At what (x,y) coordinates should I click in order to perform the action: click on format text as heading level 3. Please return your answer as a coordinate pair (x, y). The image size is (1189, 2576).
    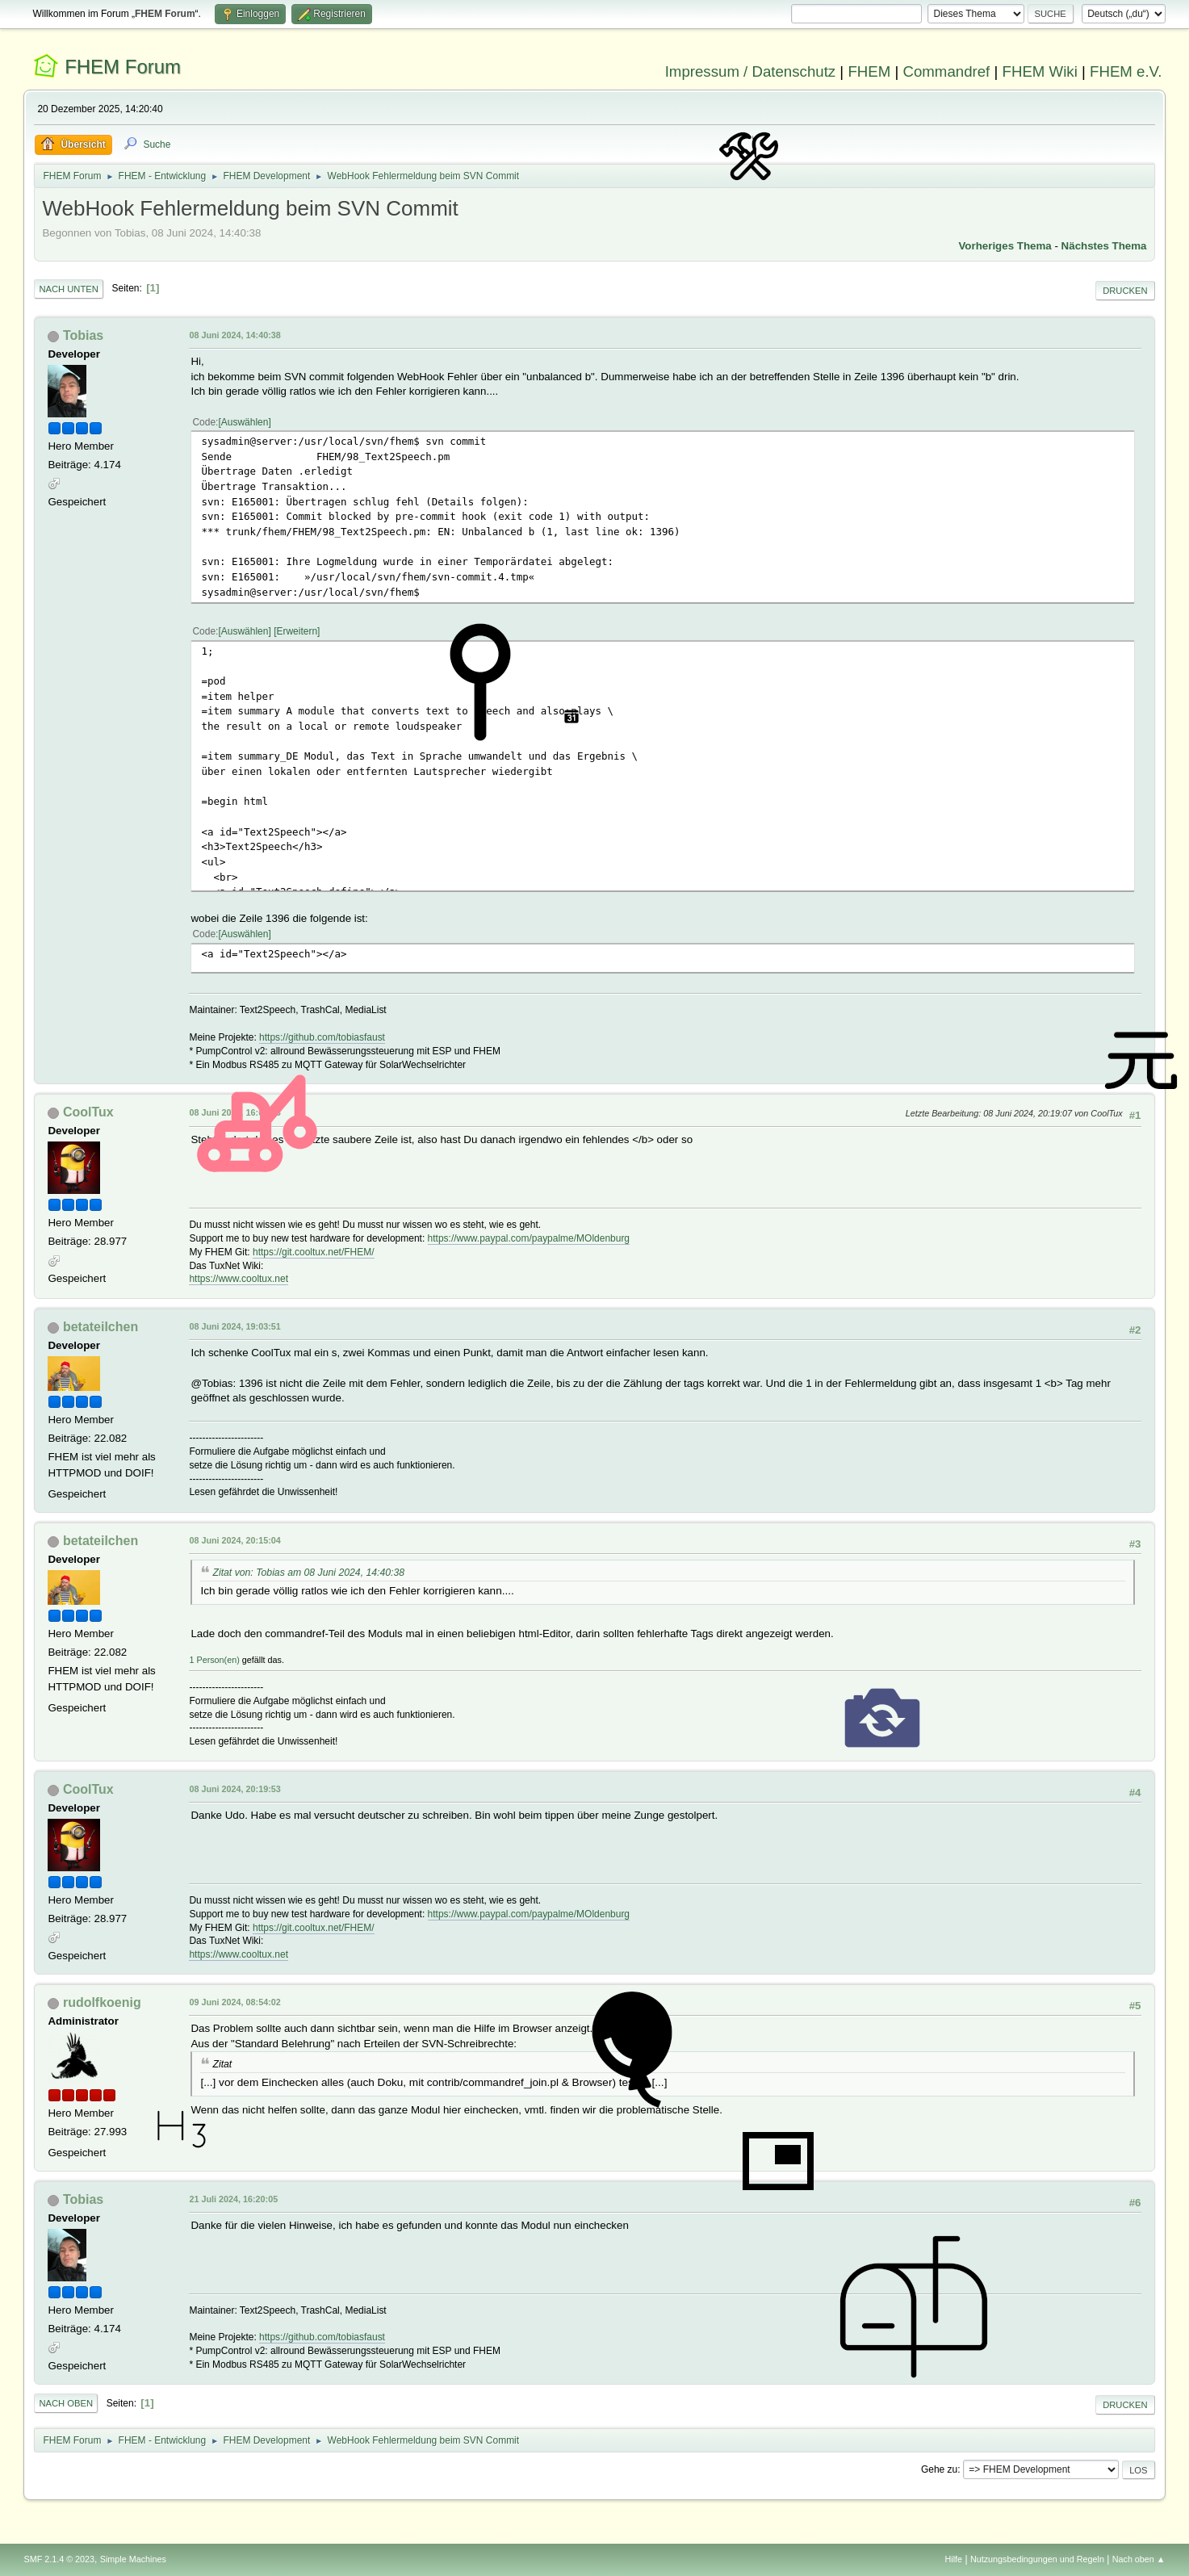
    Looking at the image, I should click on (178, 2128).